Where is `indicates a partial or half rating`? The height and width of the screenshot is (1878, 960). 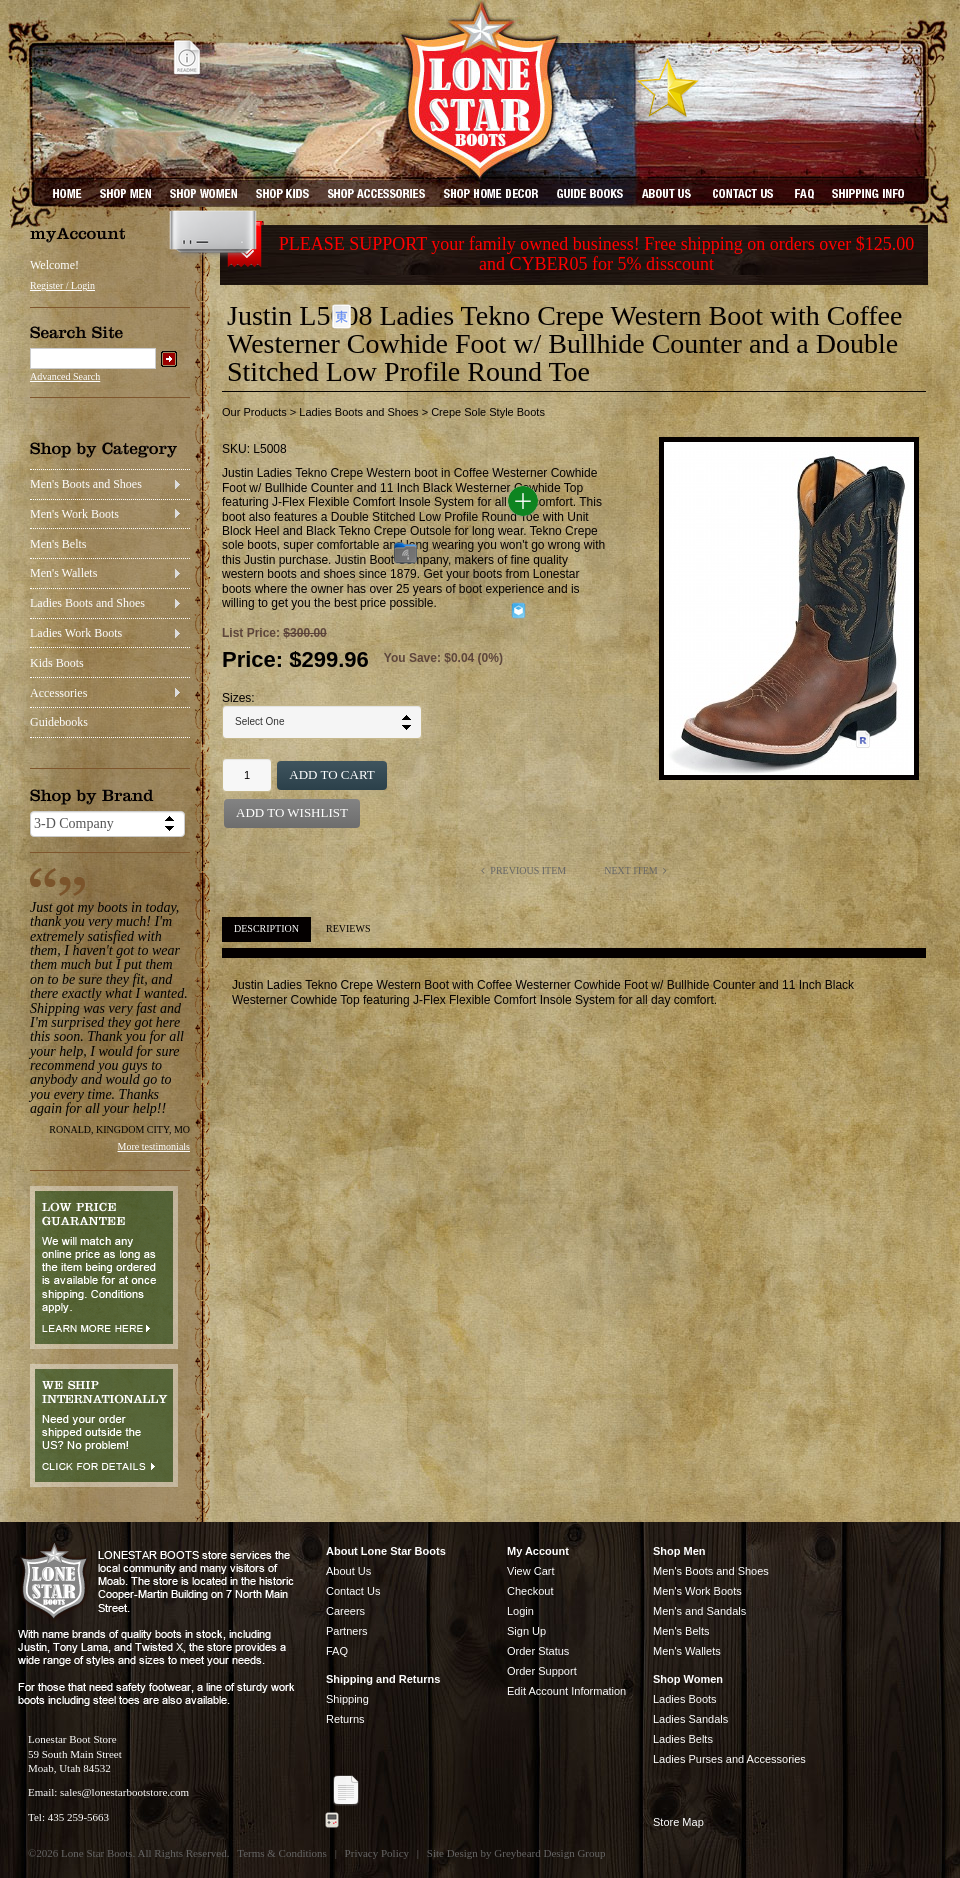
indicates a partial or half rating is located at coordinates (667, 90).